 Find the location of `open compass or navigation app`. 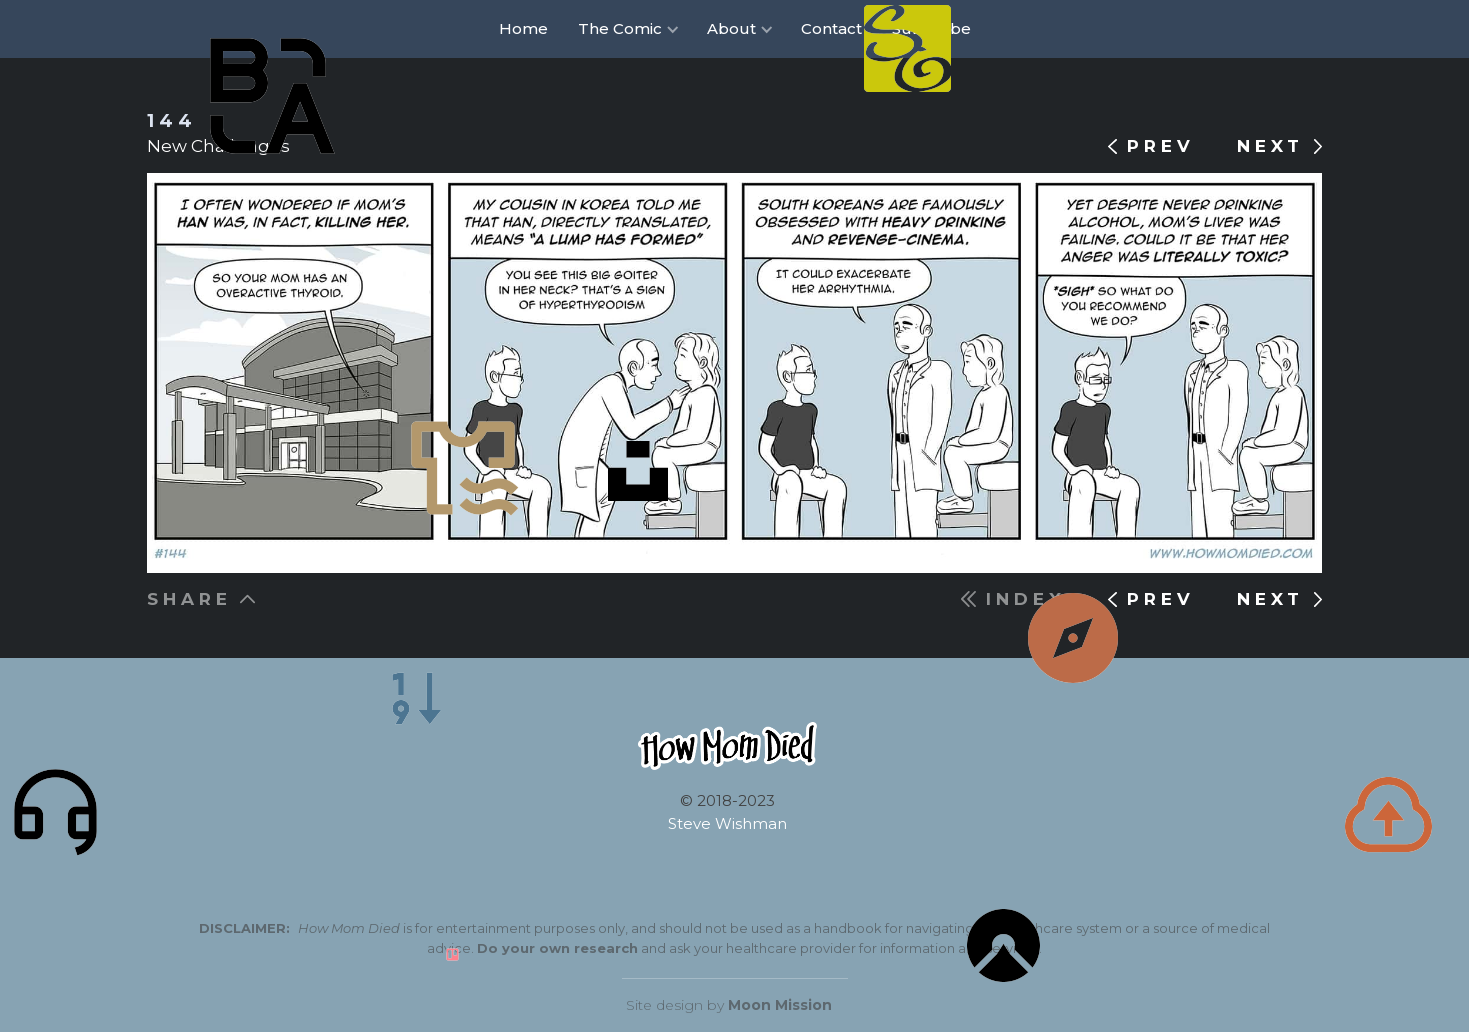

open compass or navigation app is located at coordinates (1073, 638).